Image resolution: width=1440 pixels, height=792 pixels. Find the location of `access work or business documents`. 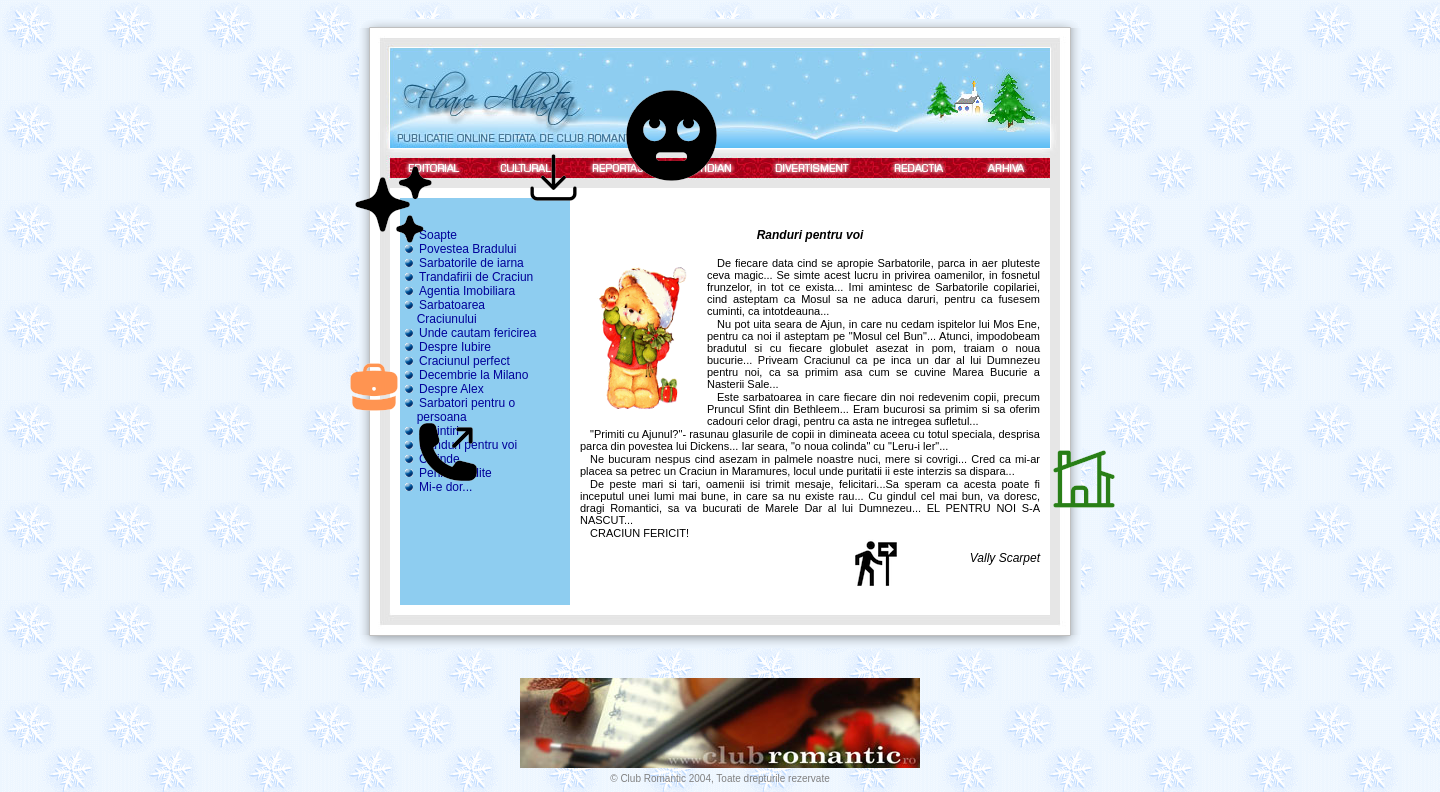

access work or business documents is located at coordinates (374, 387).